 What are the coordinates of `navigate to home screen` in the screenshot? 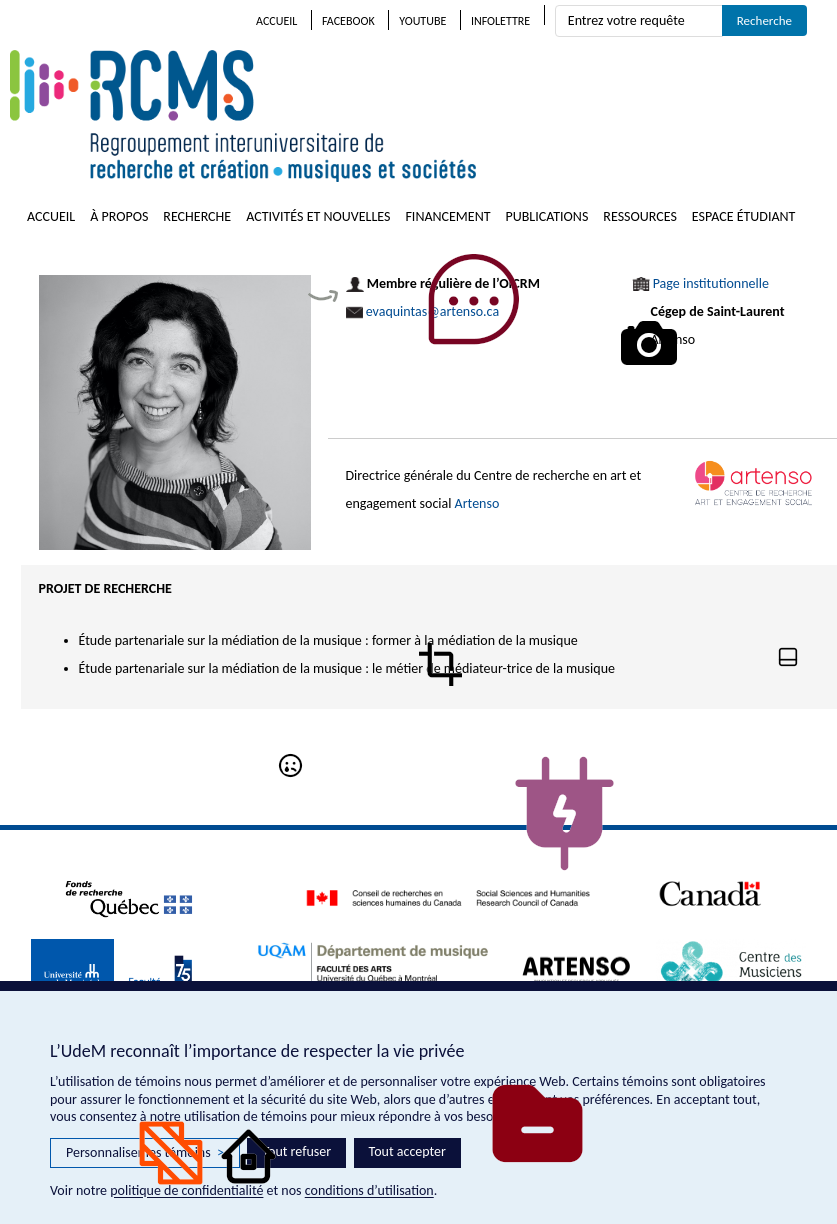 It's located at (248, 1156).